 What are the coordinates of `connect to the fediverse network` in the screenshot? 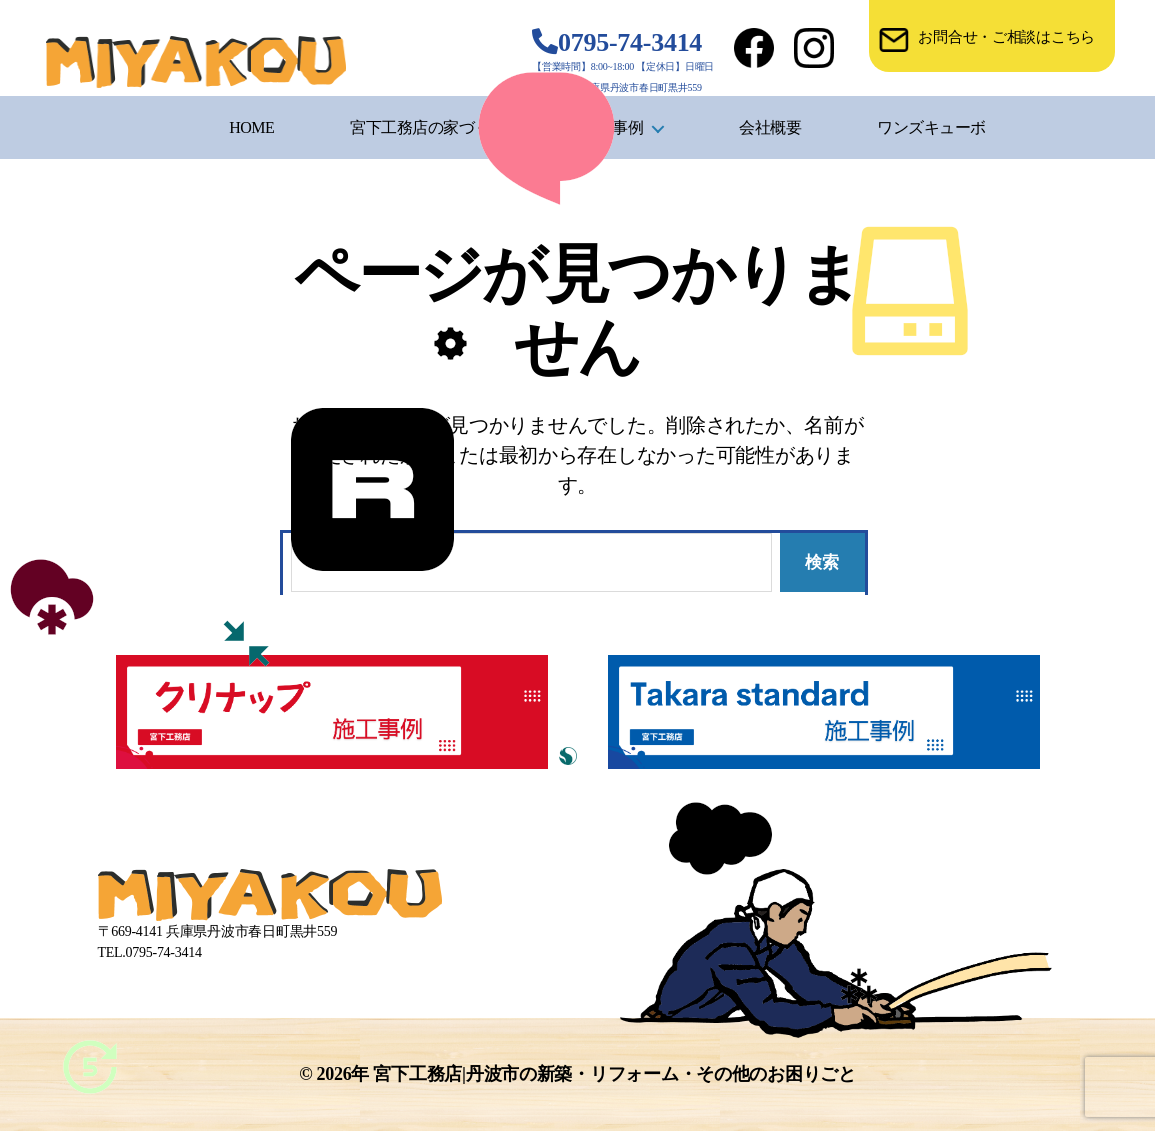 It's located at (859, 987).